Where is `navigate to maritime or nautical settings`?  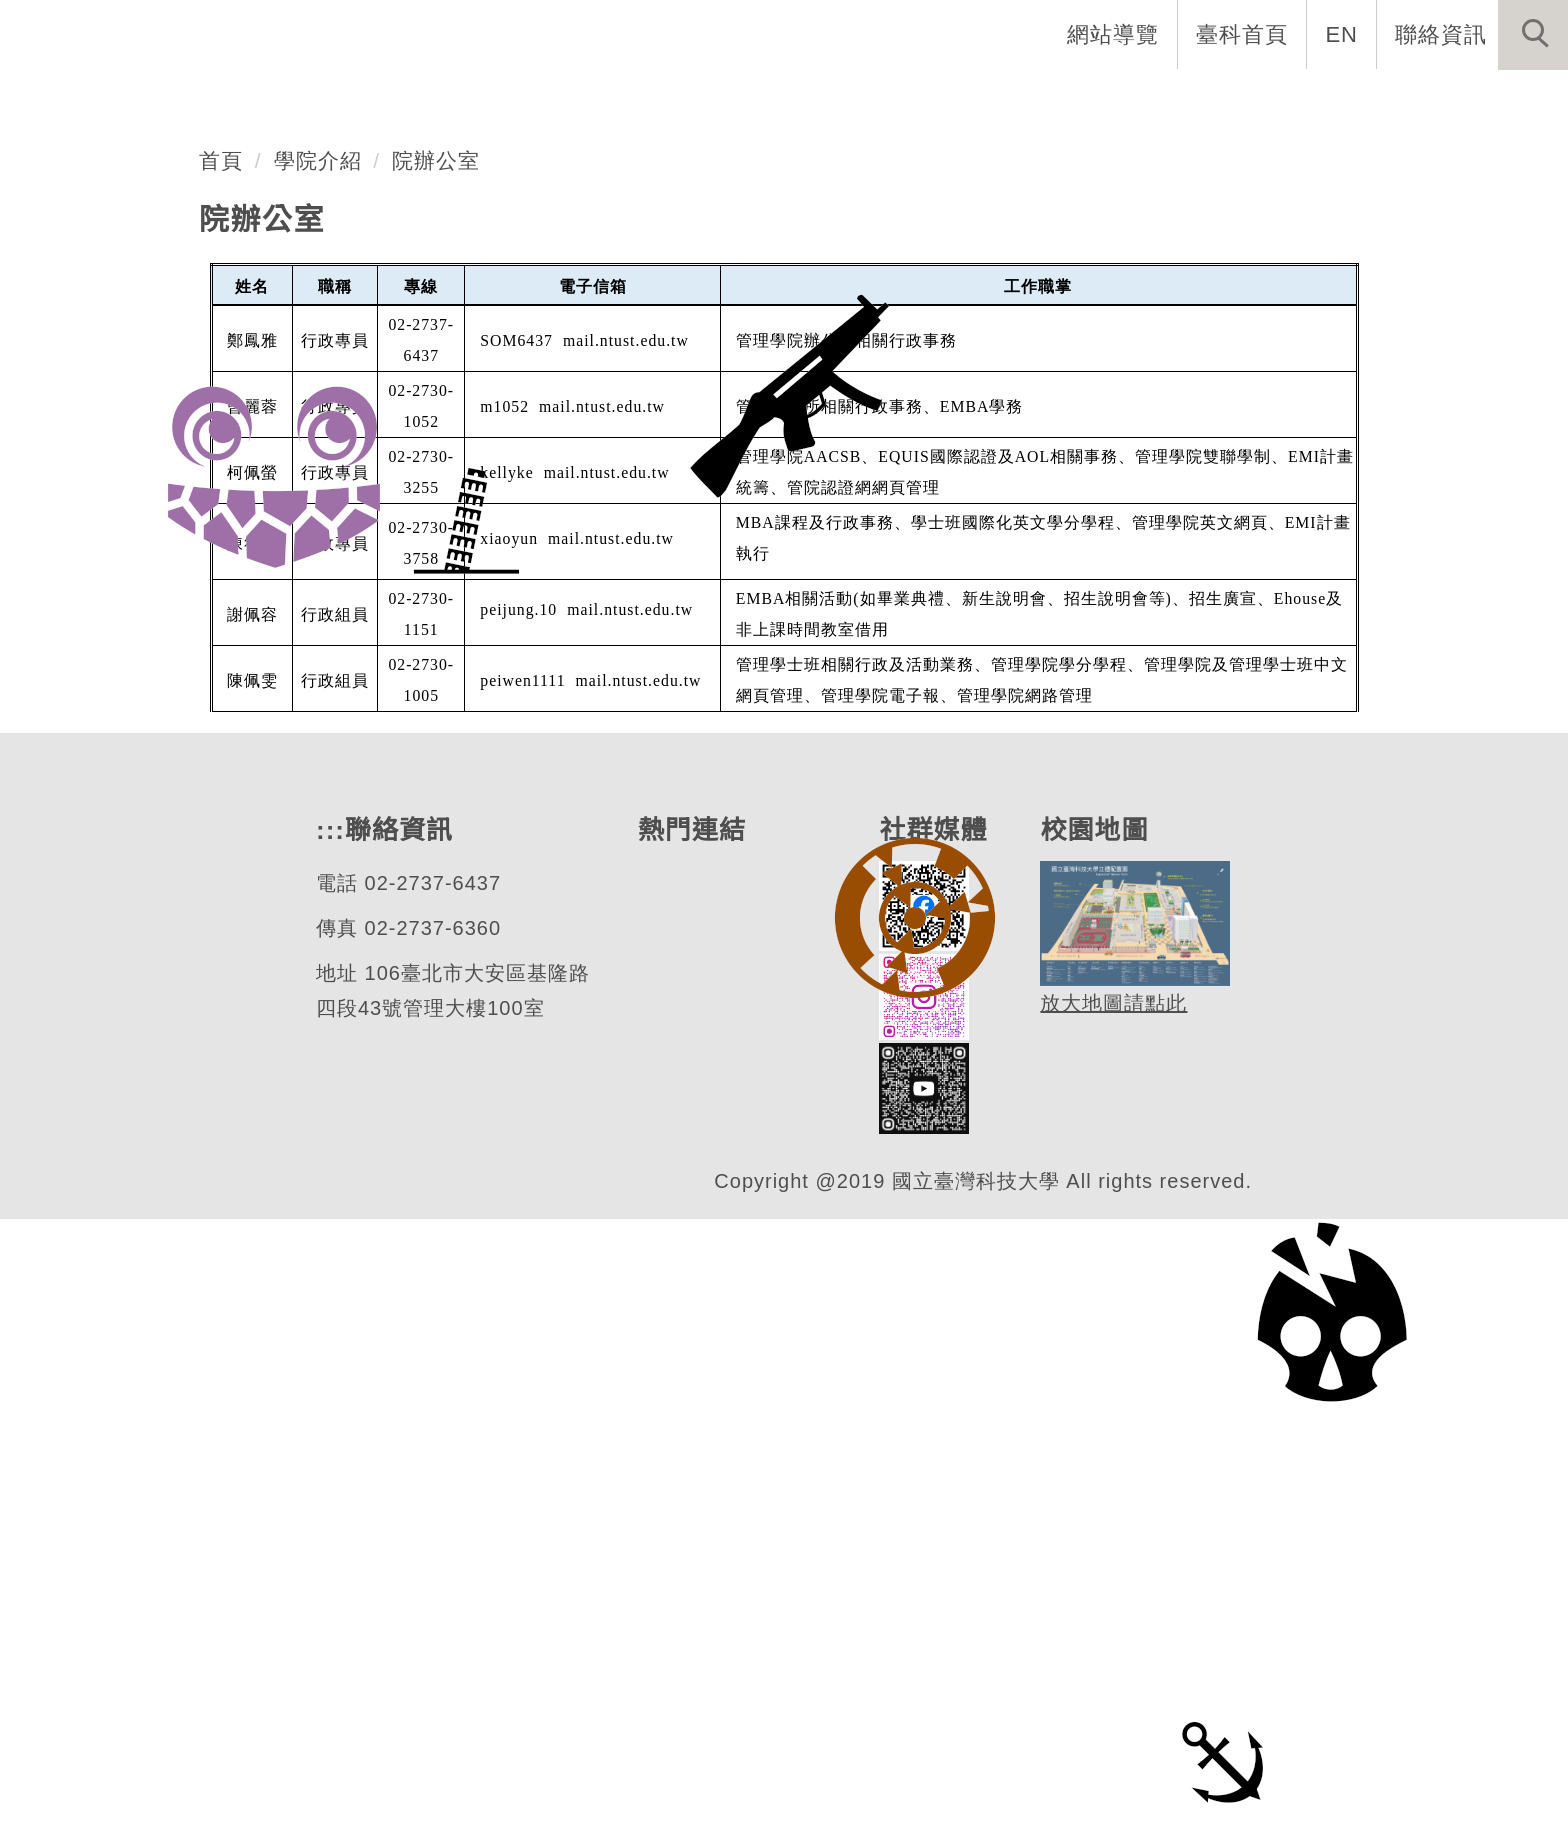 navigate to maritime or nautical settings is located at coordinates (1223, 1762).